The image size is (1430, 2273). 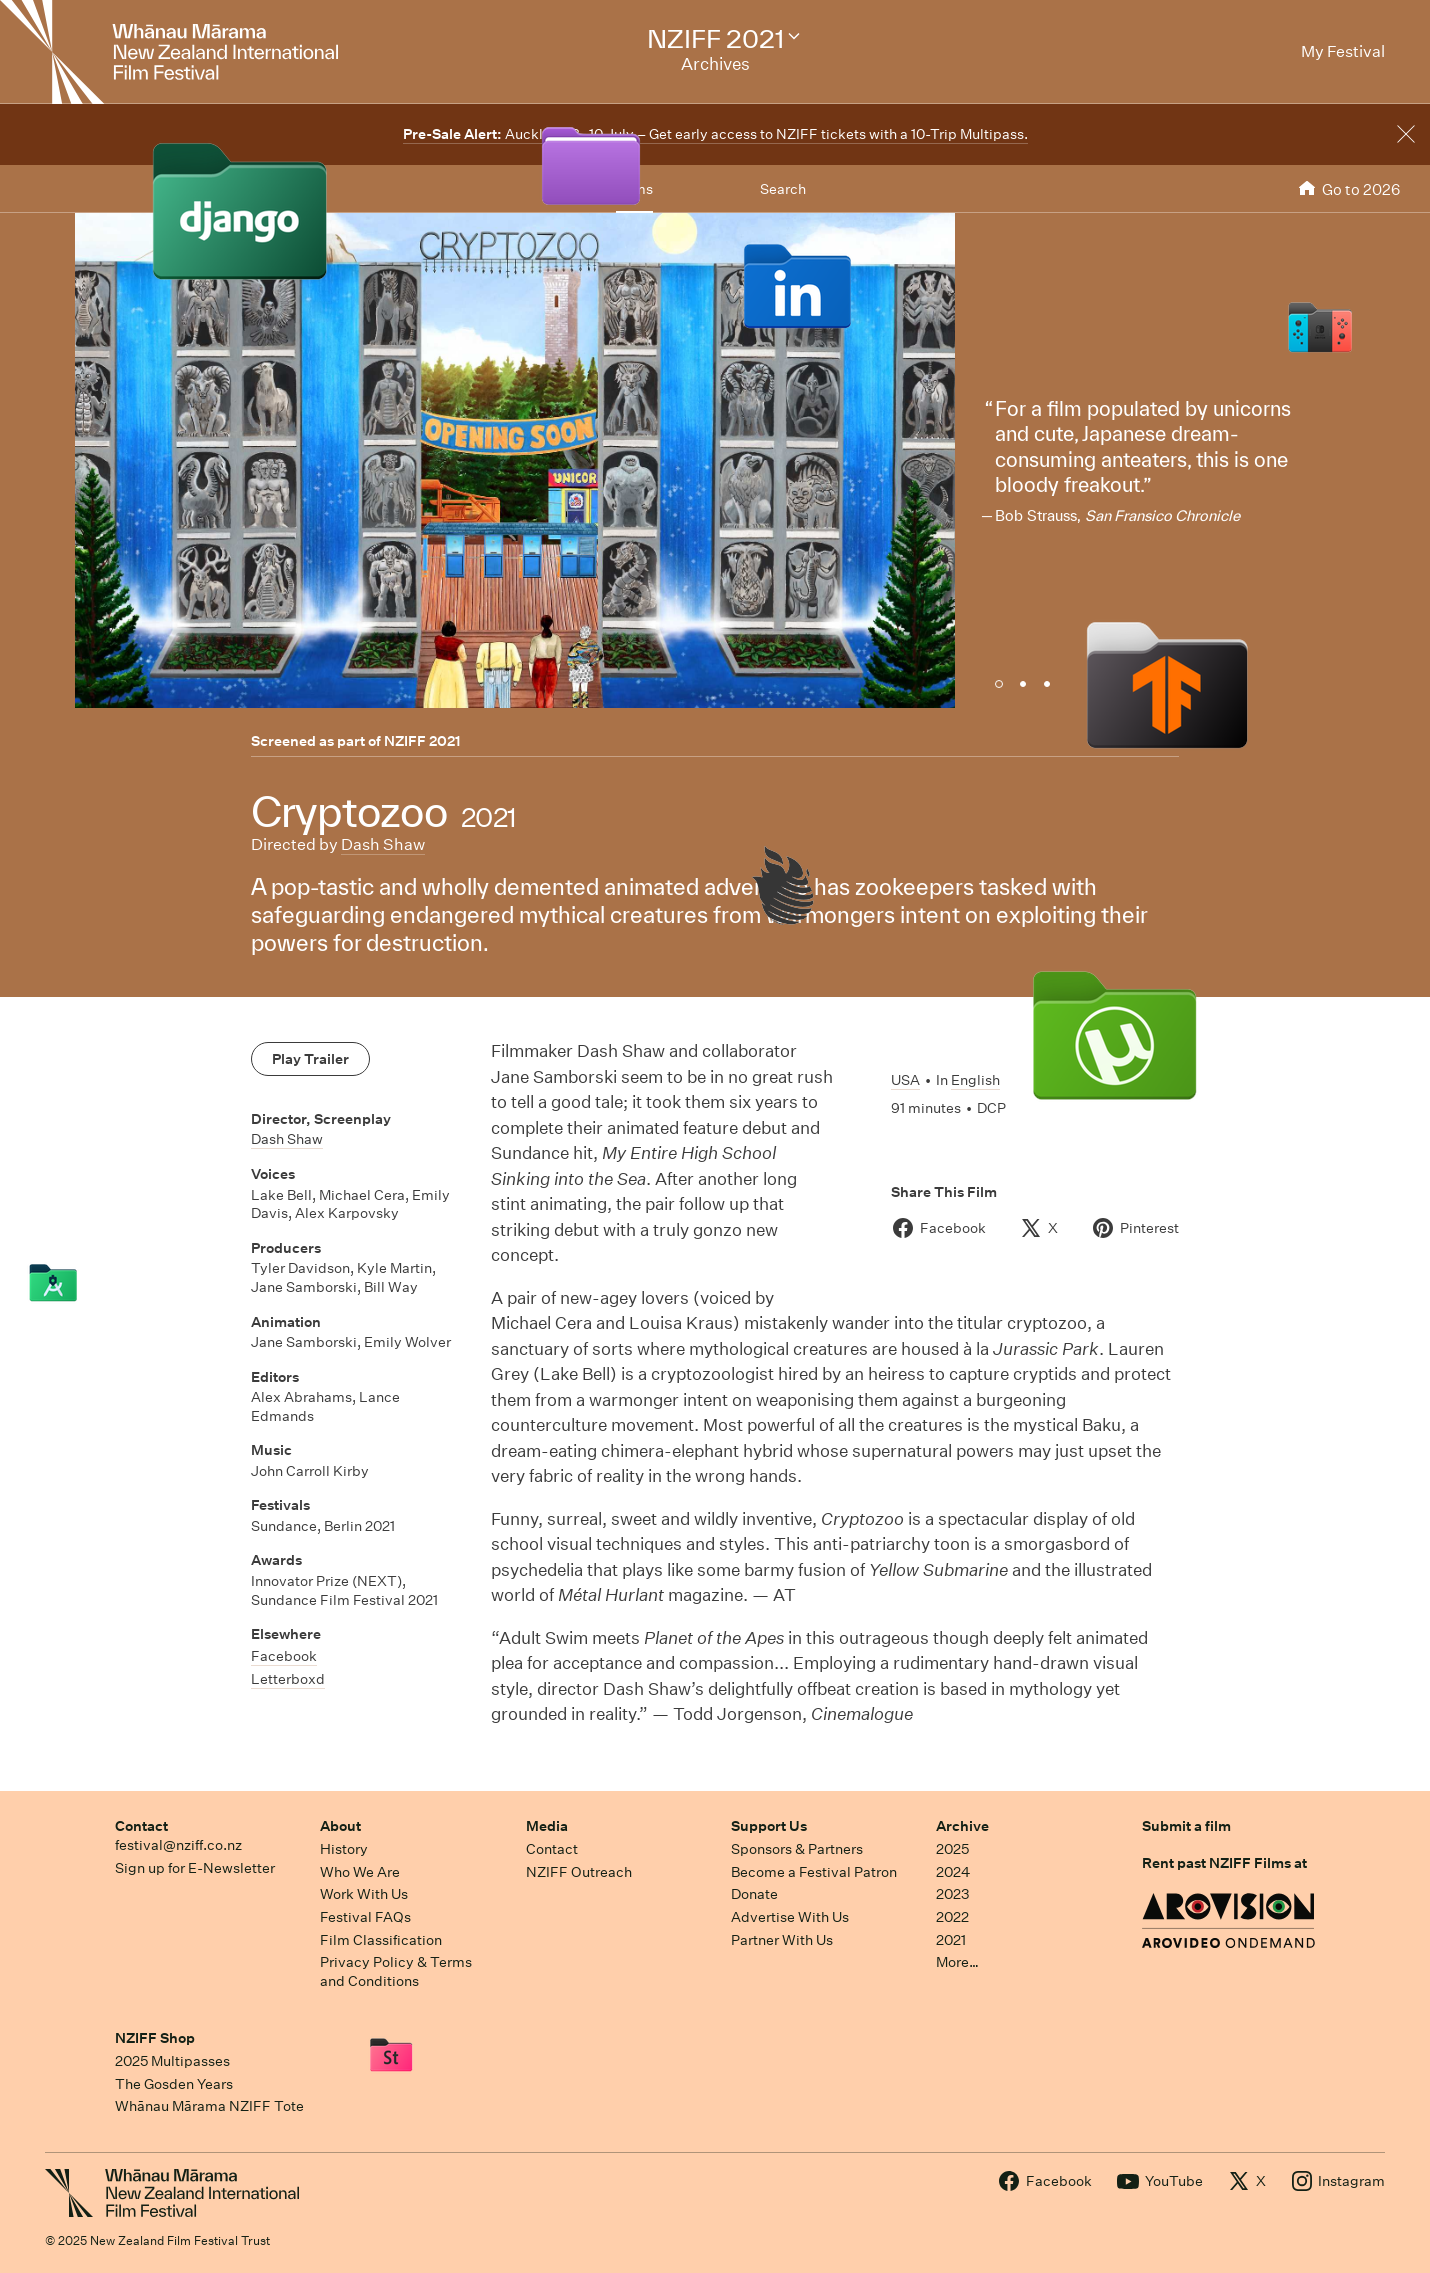 What do you see at coordinates (797, 289) in the screenshot?
I see `open folder containing linkedin-related files` at bounding box center [797, 289].